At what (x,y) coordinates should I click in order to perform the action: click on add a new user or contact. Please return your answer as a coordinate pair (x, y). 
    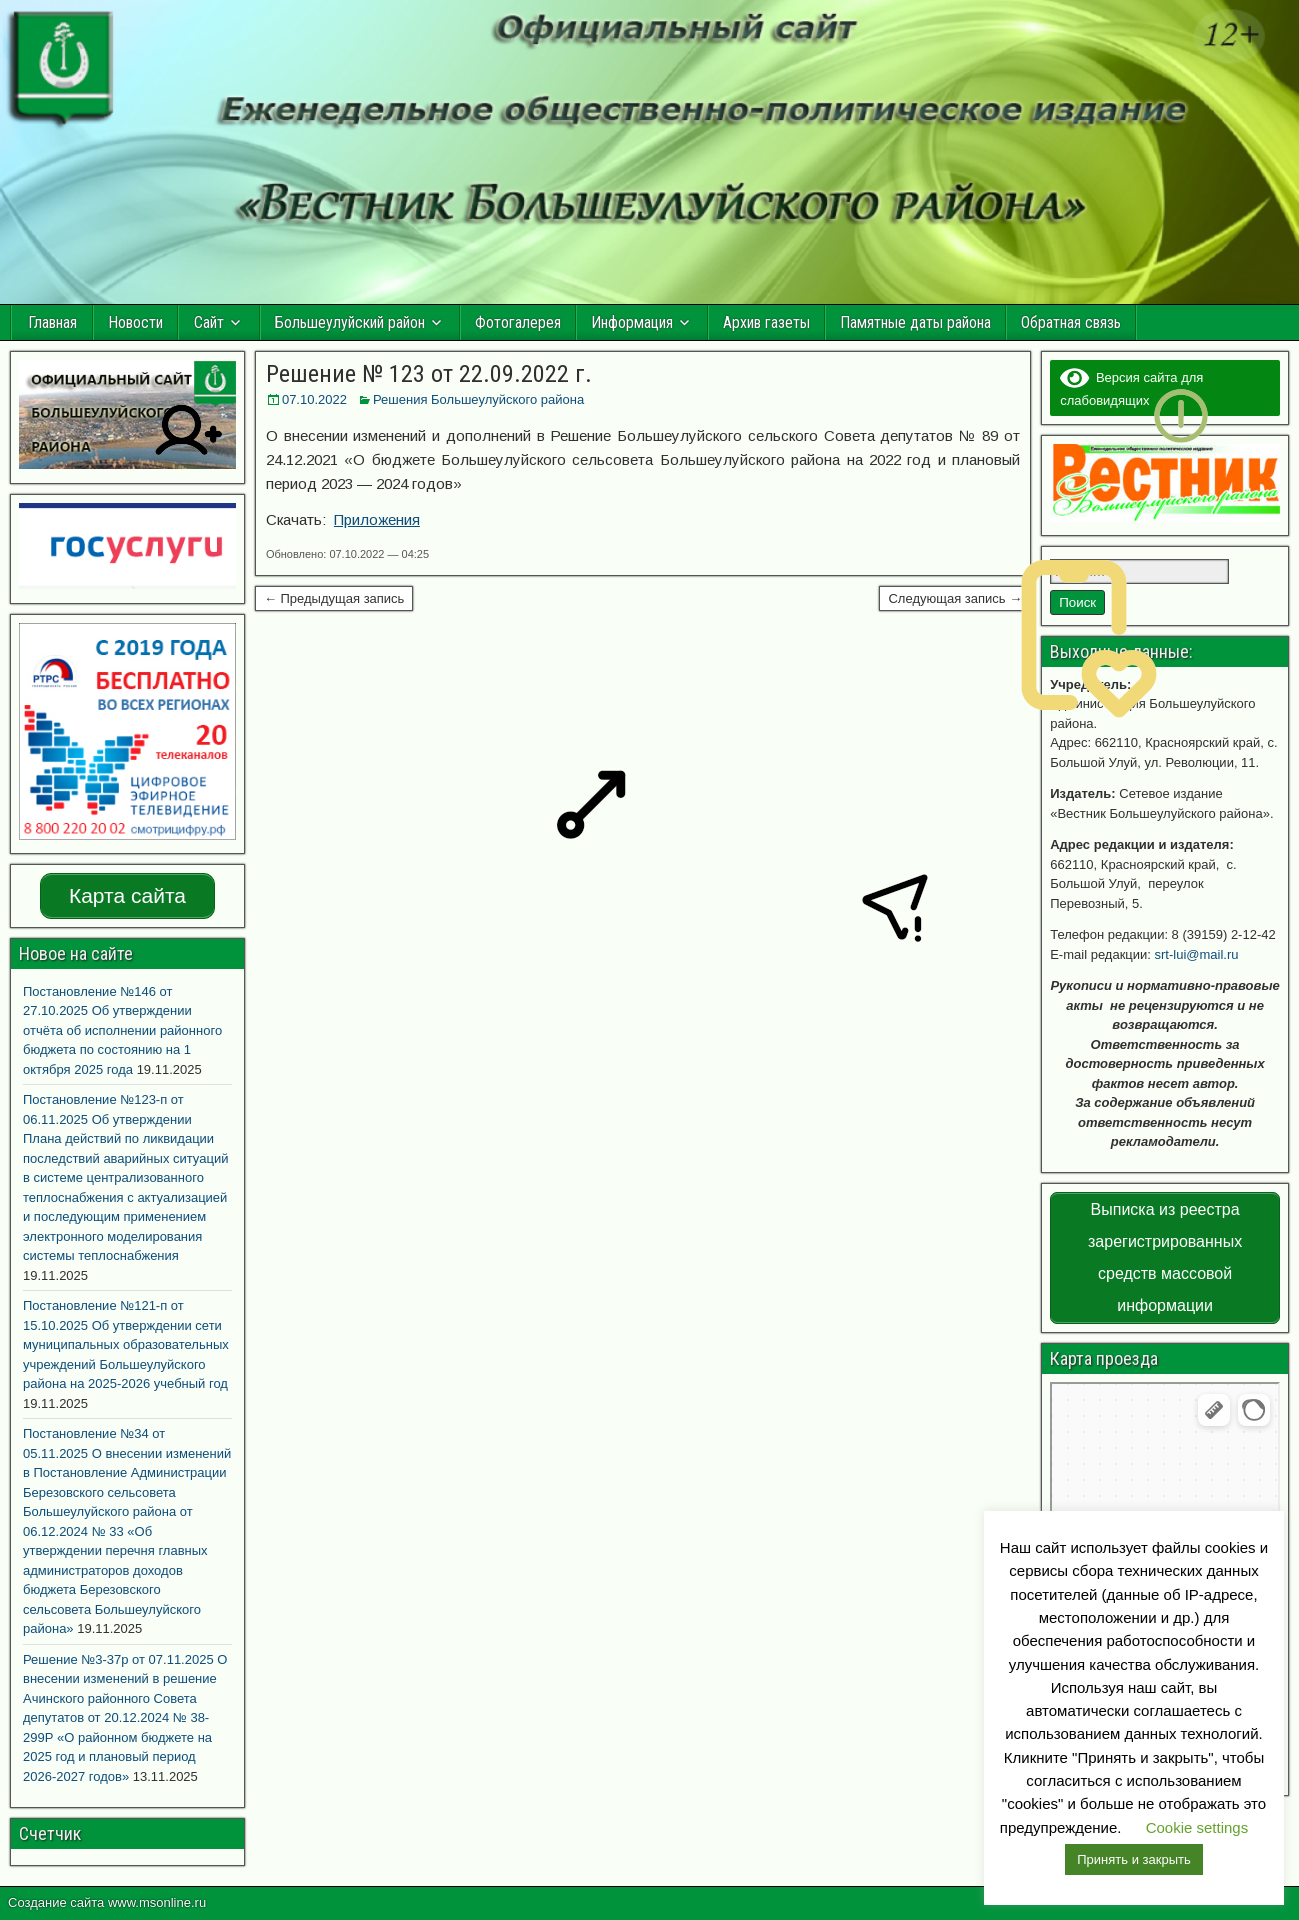
    Looking at the image, I should click on (187, 432).